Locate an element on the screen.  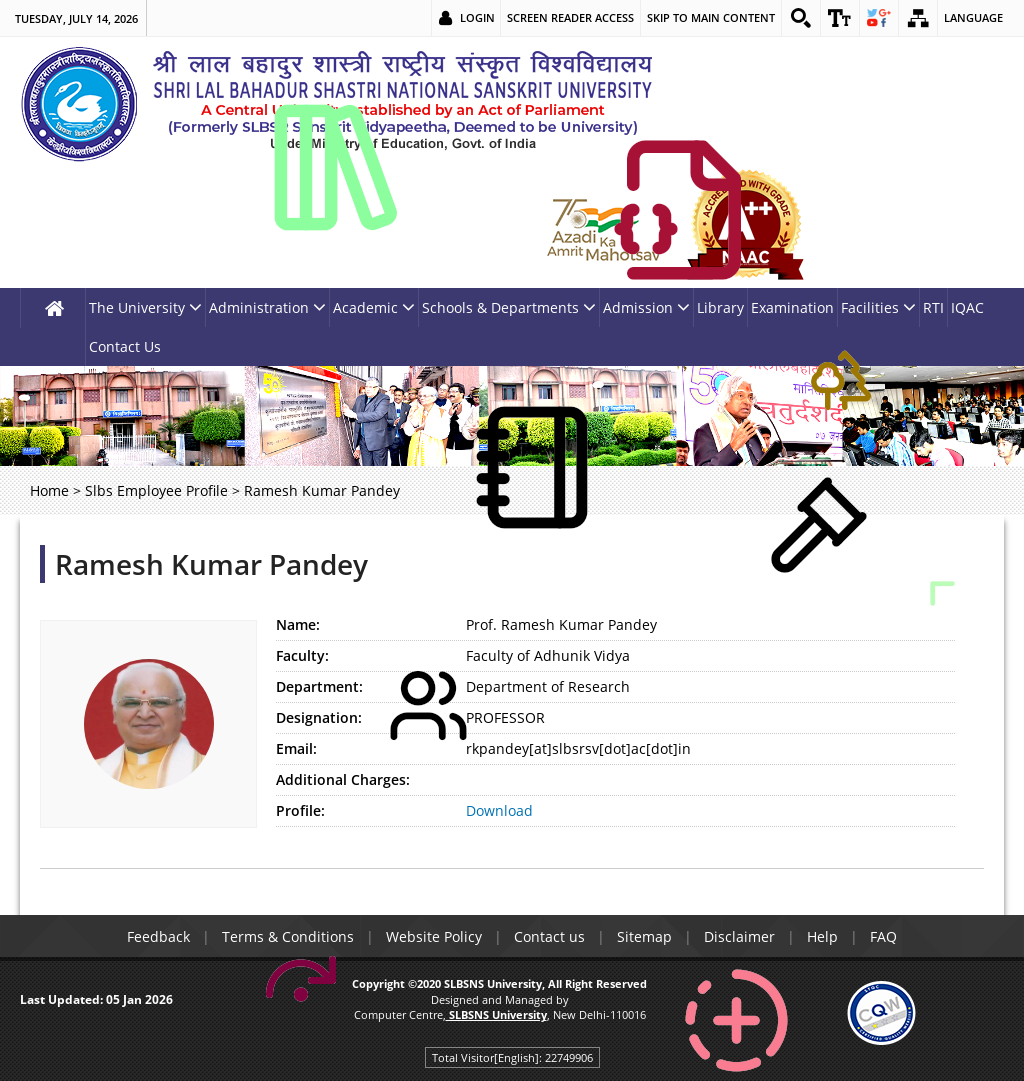
open your notebook is located at coordinates (537, 467).